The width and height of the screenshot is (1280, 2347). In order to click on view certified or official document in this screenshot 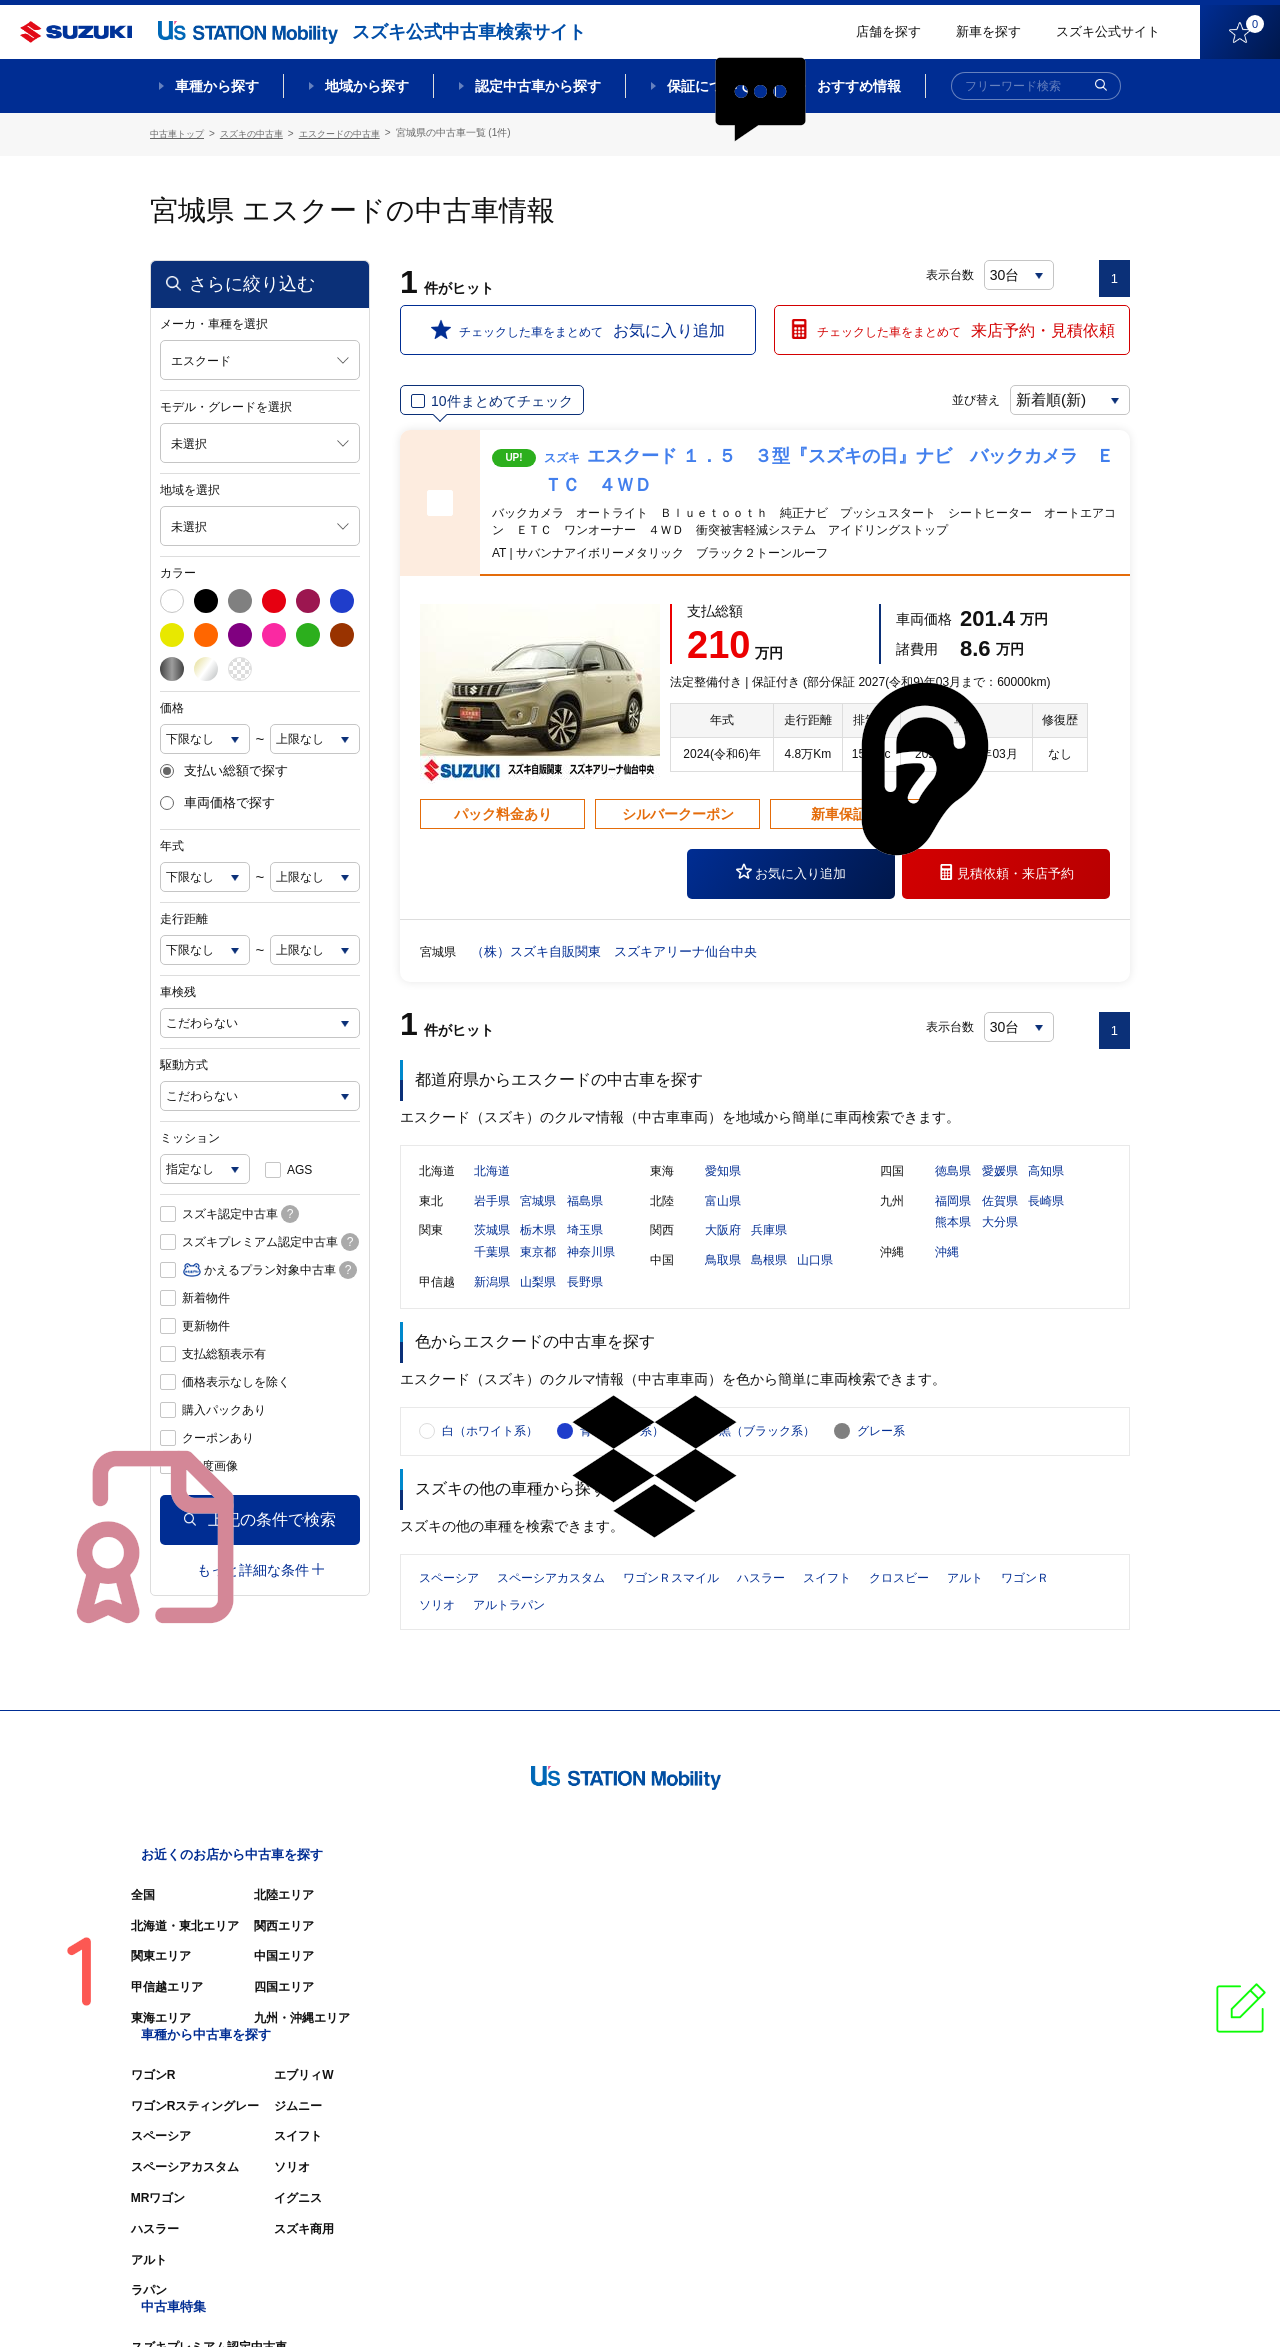, I will do `click(163, 1537)`.